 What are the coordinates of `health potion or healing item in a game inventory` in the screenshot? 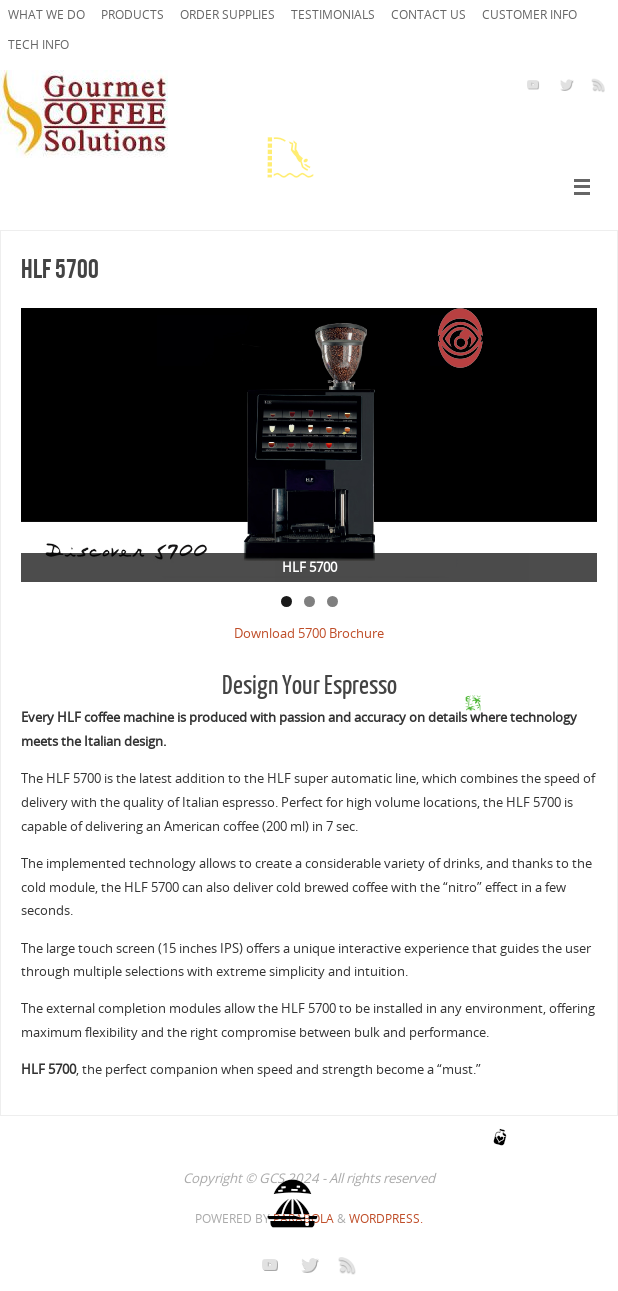 It's located at (500, 1137).